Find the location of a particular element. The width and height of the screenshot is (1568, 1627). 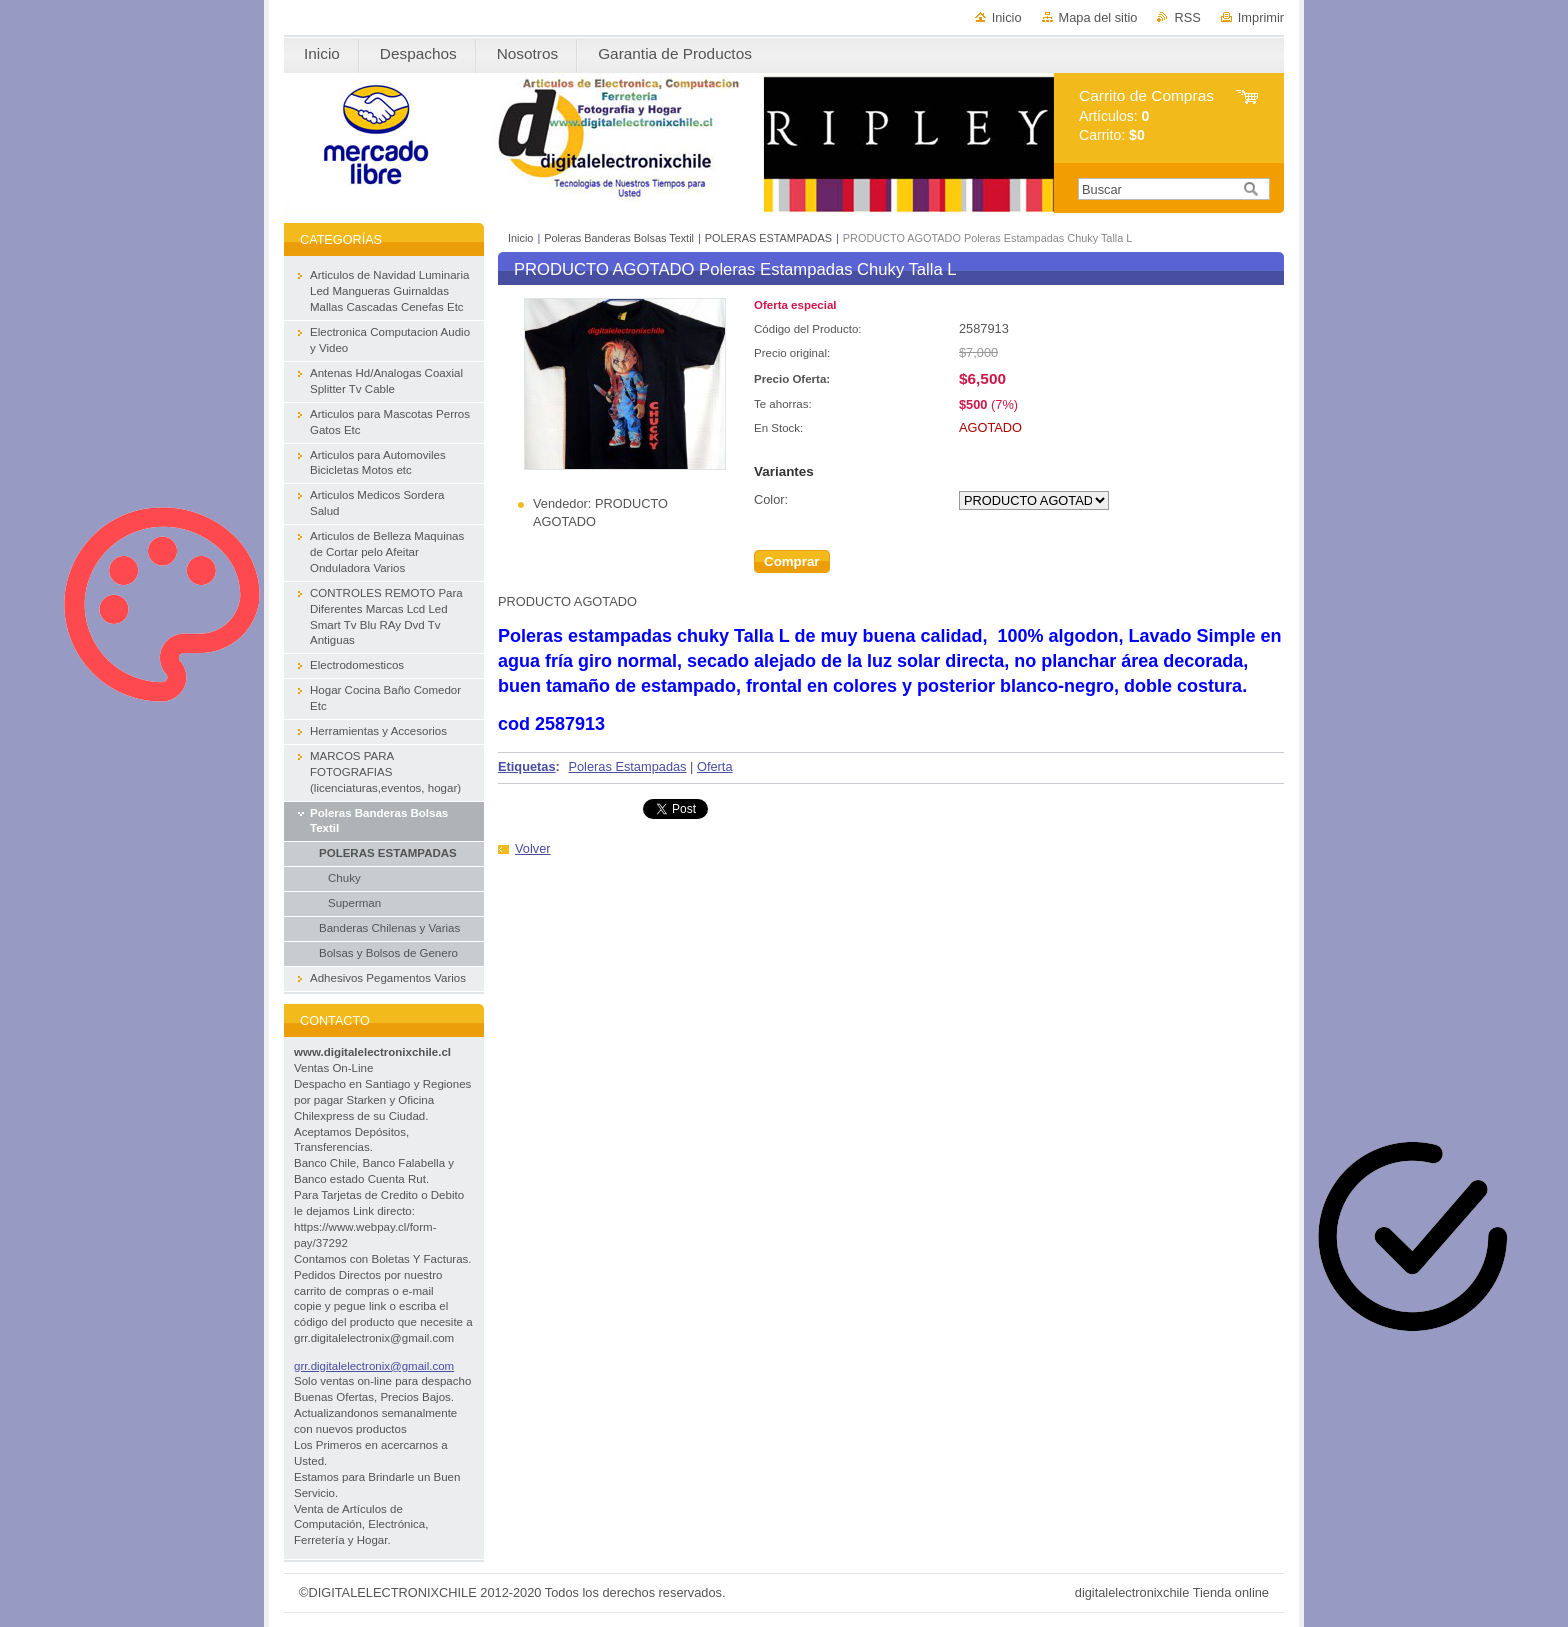

customize theme or color settings is located at coordinates (162, 604).